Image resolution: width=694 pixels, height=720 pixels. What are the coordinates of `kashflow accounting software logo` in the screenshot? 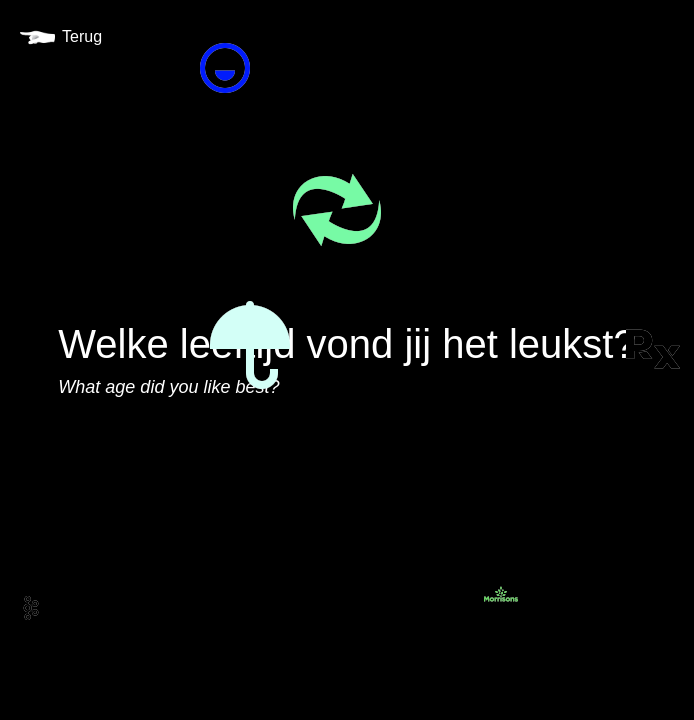 It's located at (337, 210).